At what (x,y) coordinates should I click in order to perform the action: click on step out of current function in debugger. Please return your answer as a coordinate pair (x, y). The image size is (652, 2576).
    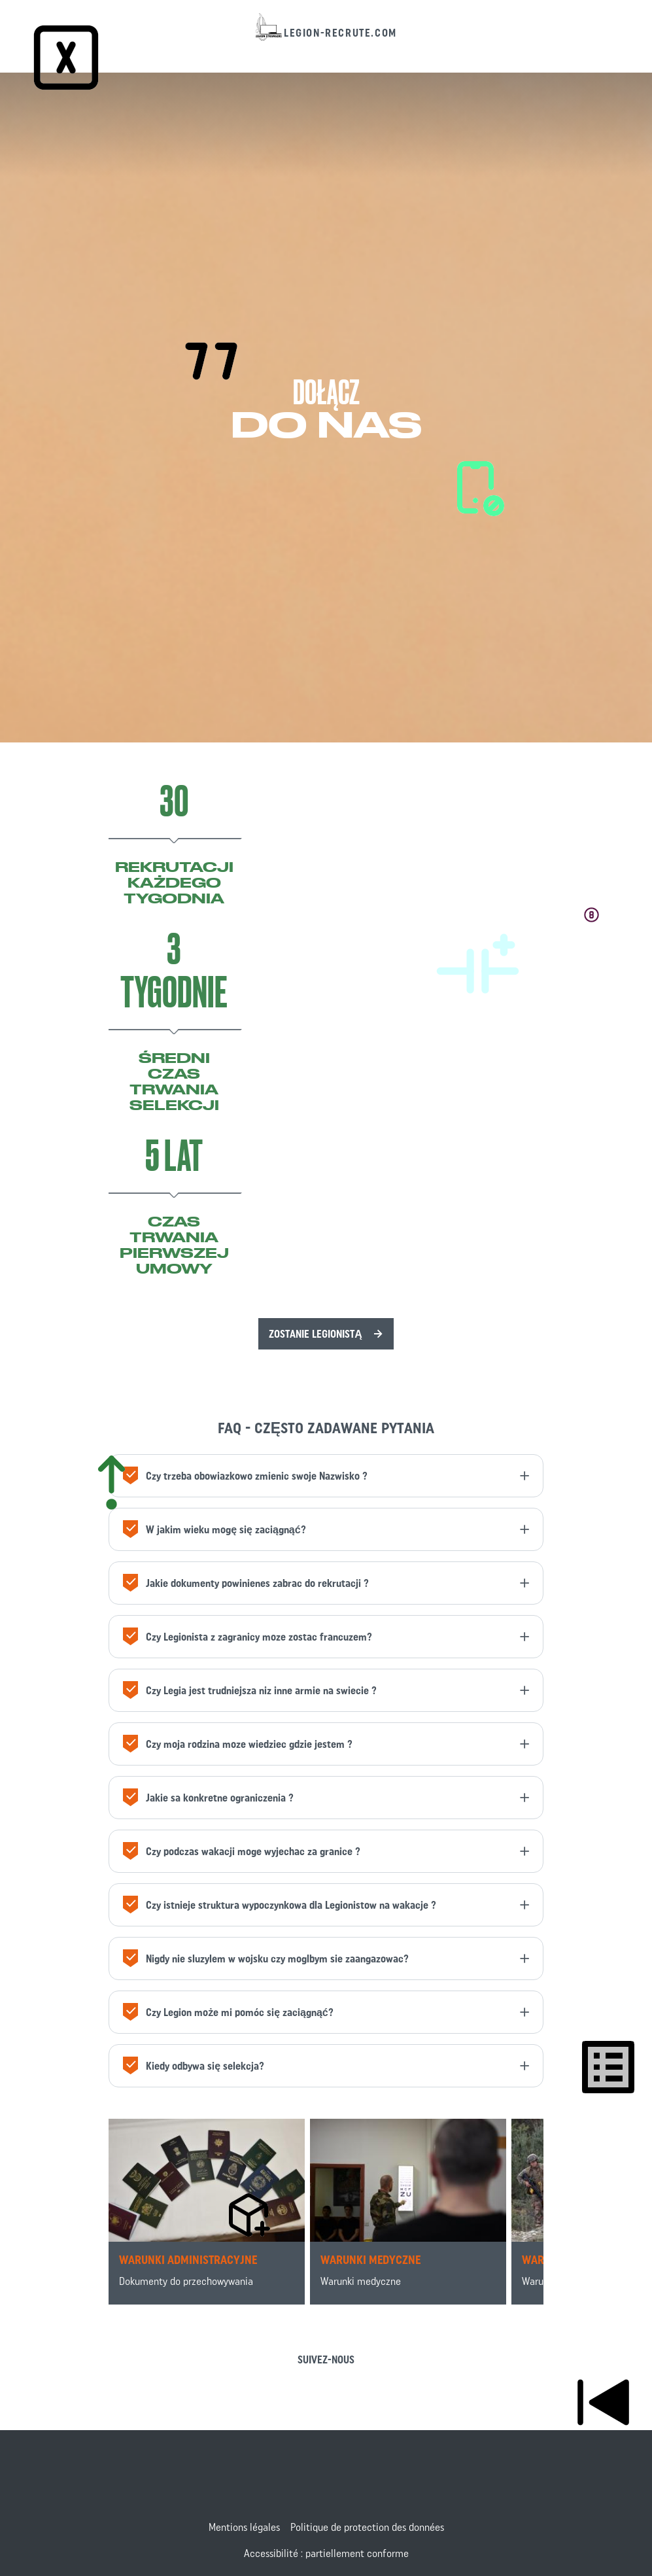
    Looking at the image, I should click on (111, 1482).